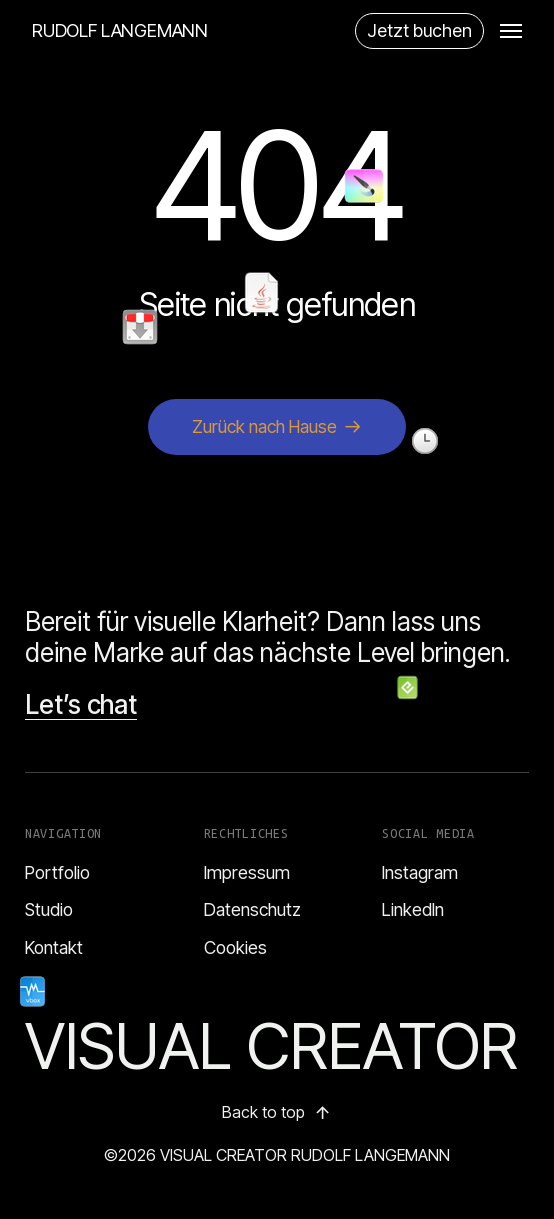  I want to click on open a Krita project file, so click(364, 185).